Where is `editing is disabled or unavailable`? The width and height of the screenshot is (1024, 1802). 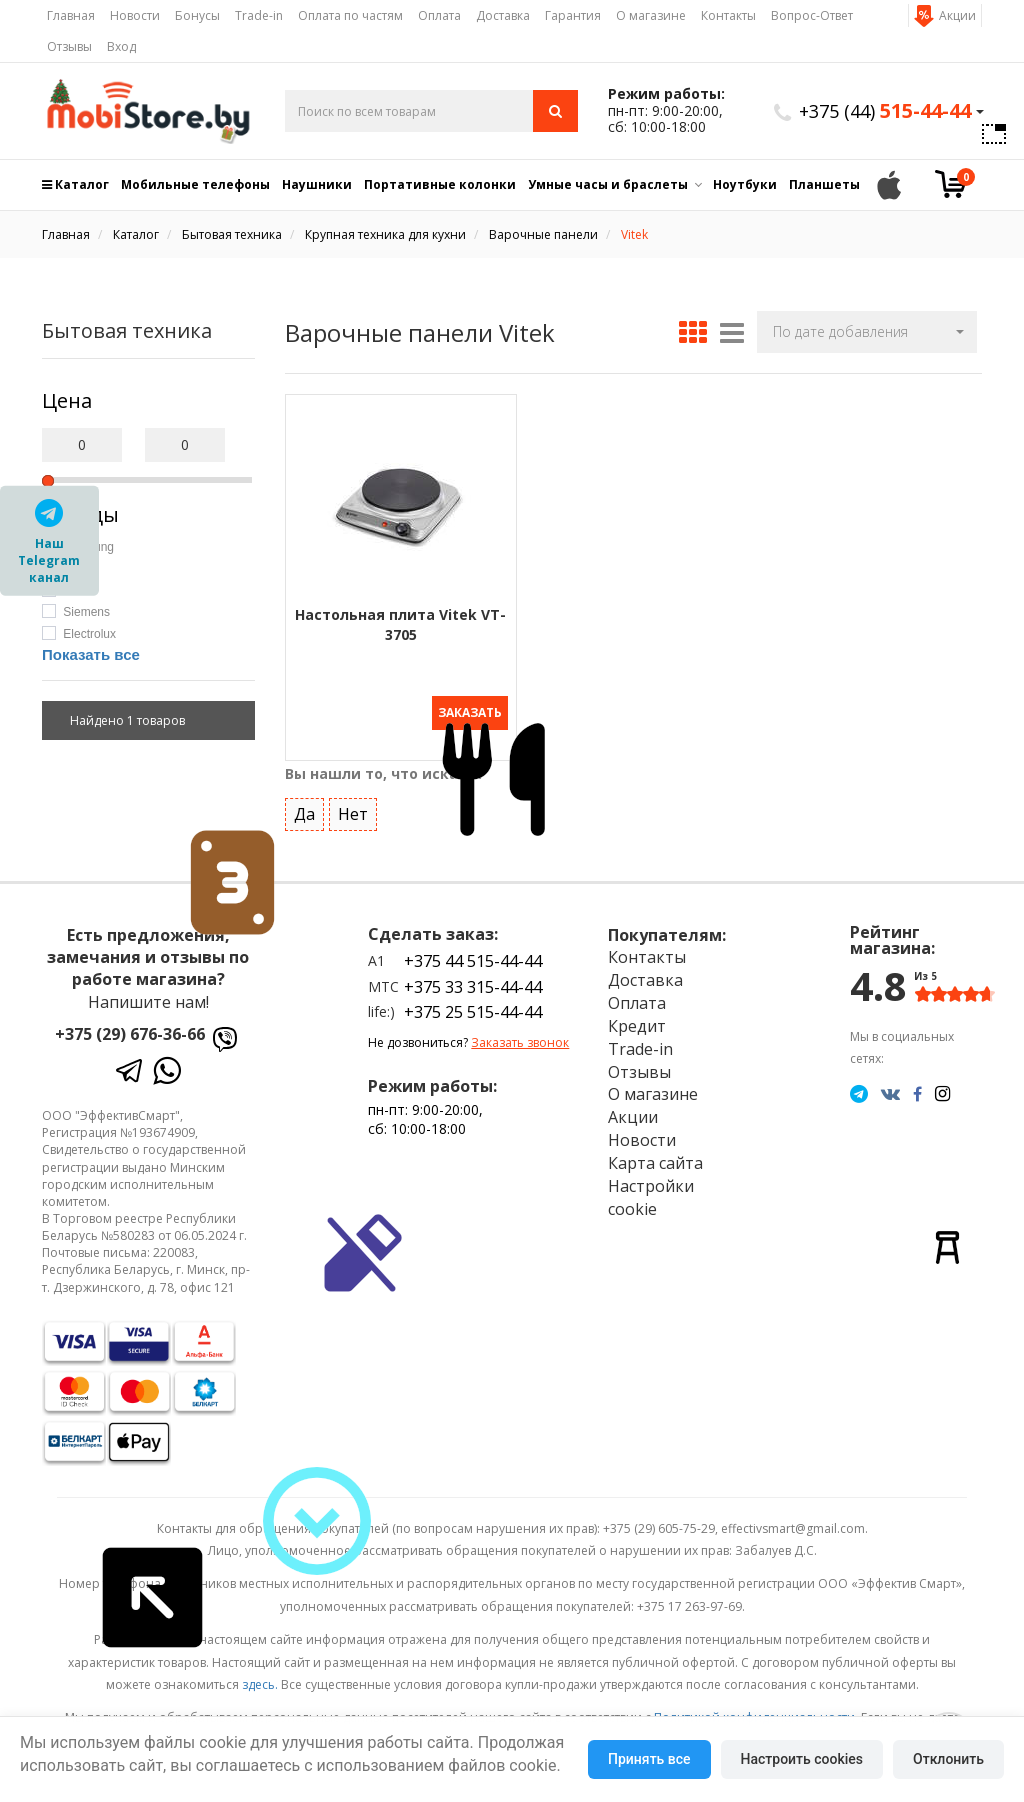 editing is disabled or unavailable is located at coordinates (361, 1254).